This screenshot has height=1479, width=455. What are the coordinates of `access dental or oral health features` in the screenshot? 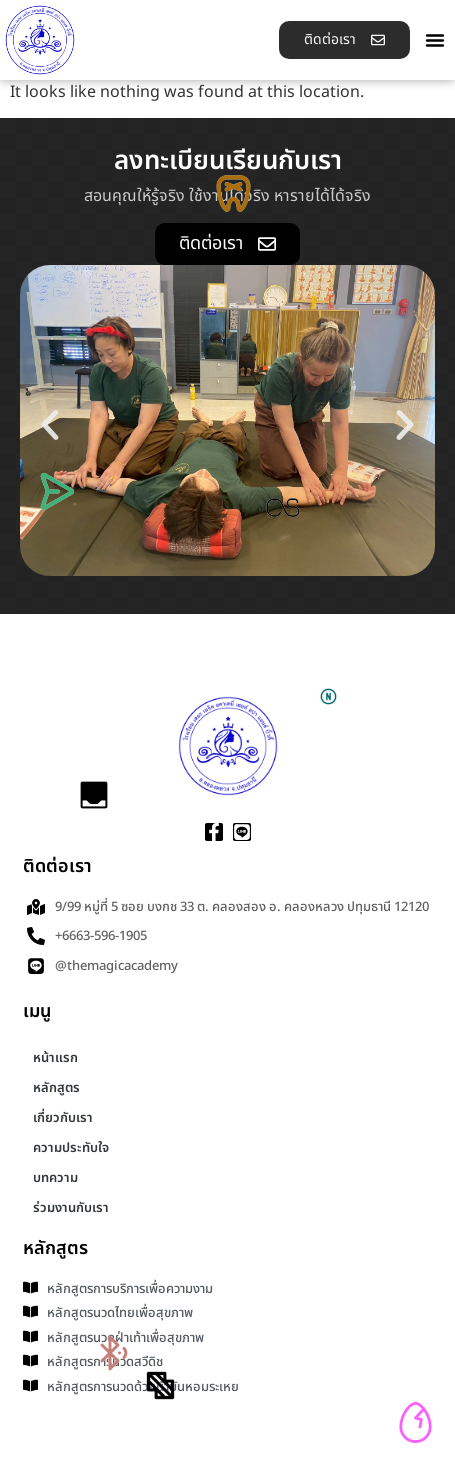 It's located at (233, 193).